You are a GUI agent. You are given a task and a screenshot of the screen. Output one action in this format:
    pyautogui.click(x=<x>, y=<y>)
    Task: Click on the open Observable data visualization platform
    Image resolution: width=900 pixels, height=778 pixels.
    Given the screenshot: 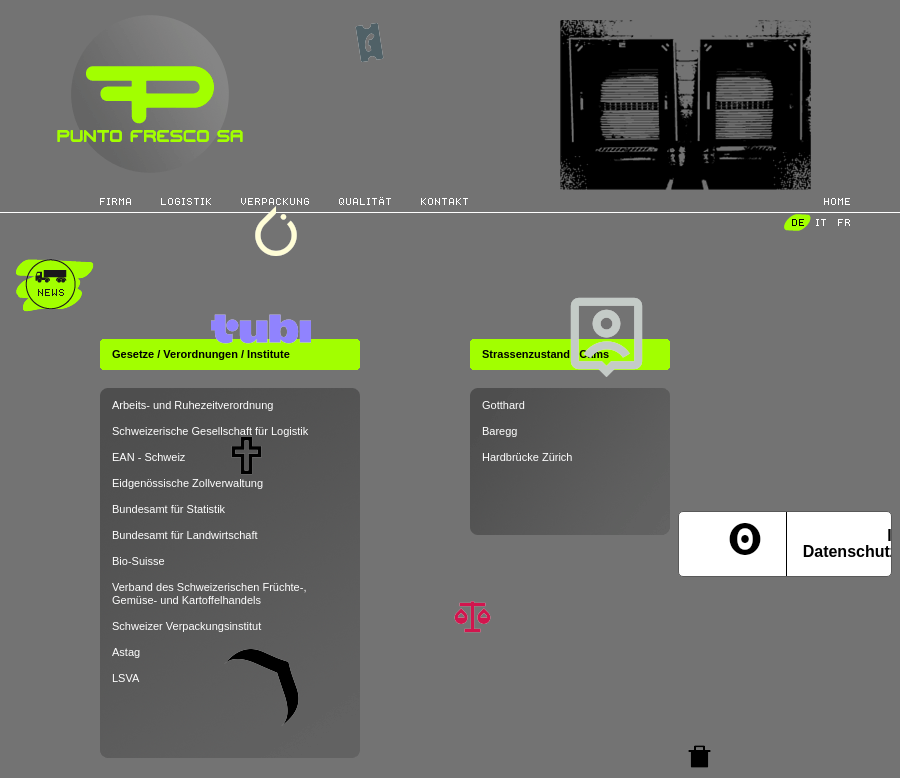 What is the action you would take?
    pyautogui.click(x=745, y=539)
    